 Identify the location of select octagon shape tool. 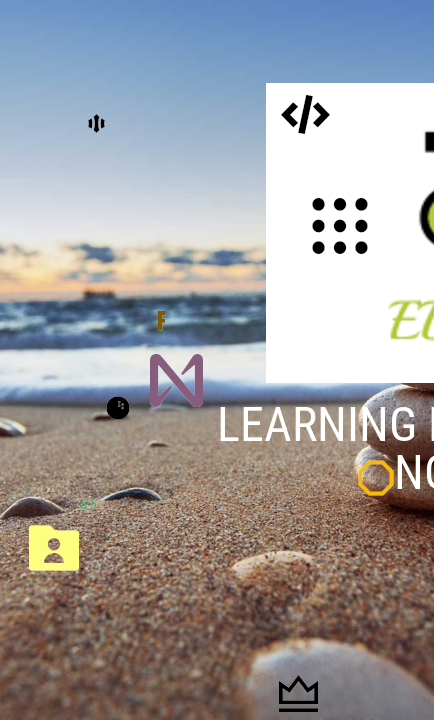
(376, 478).